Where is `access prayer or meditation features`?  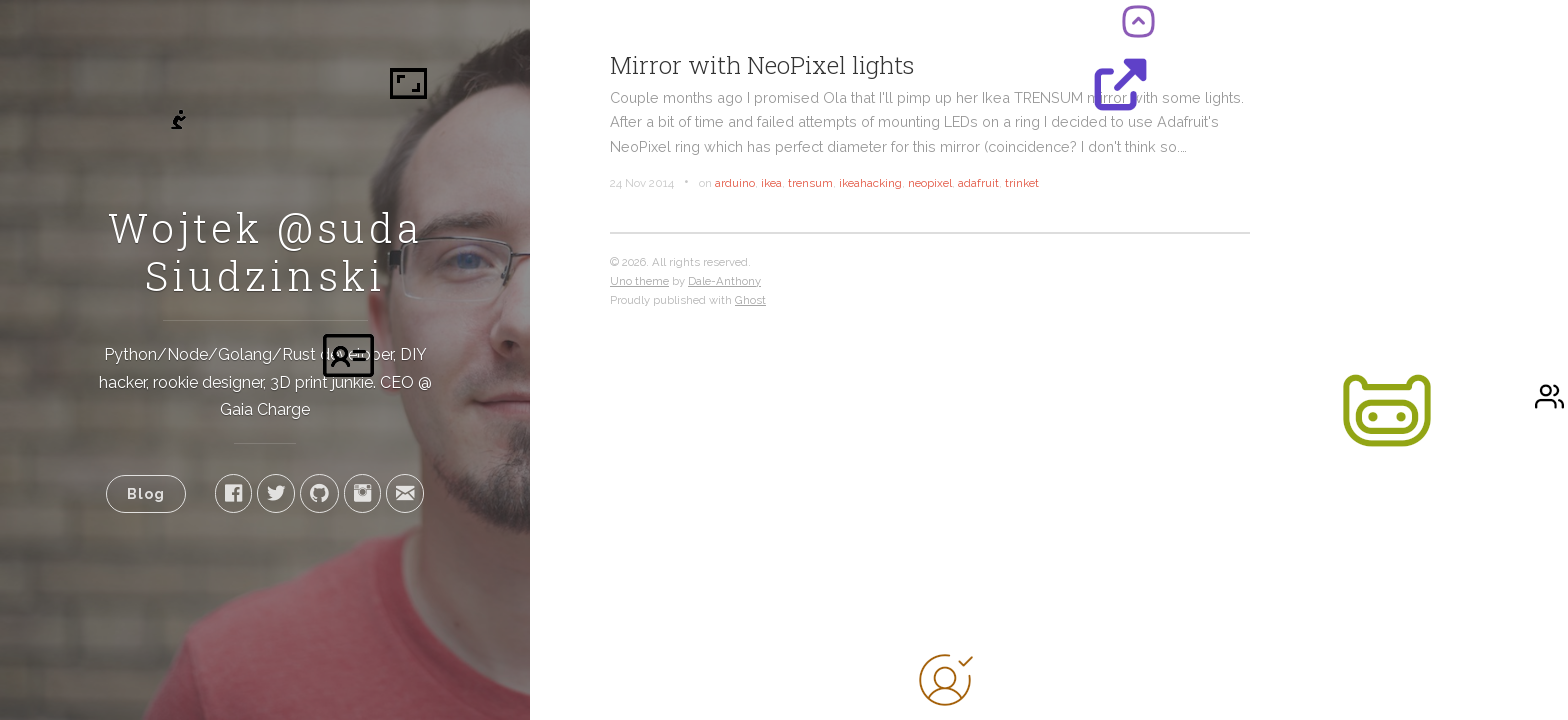 access prayer or meditation features is located at coordinates (178, 119).